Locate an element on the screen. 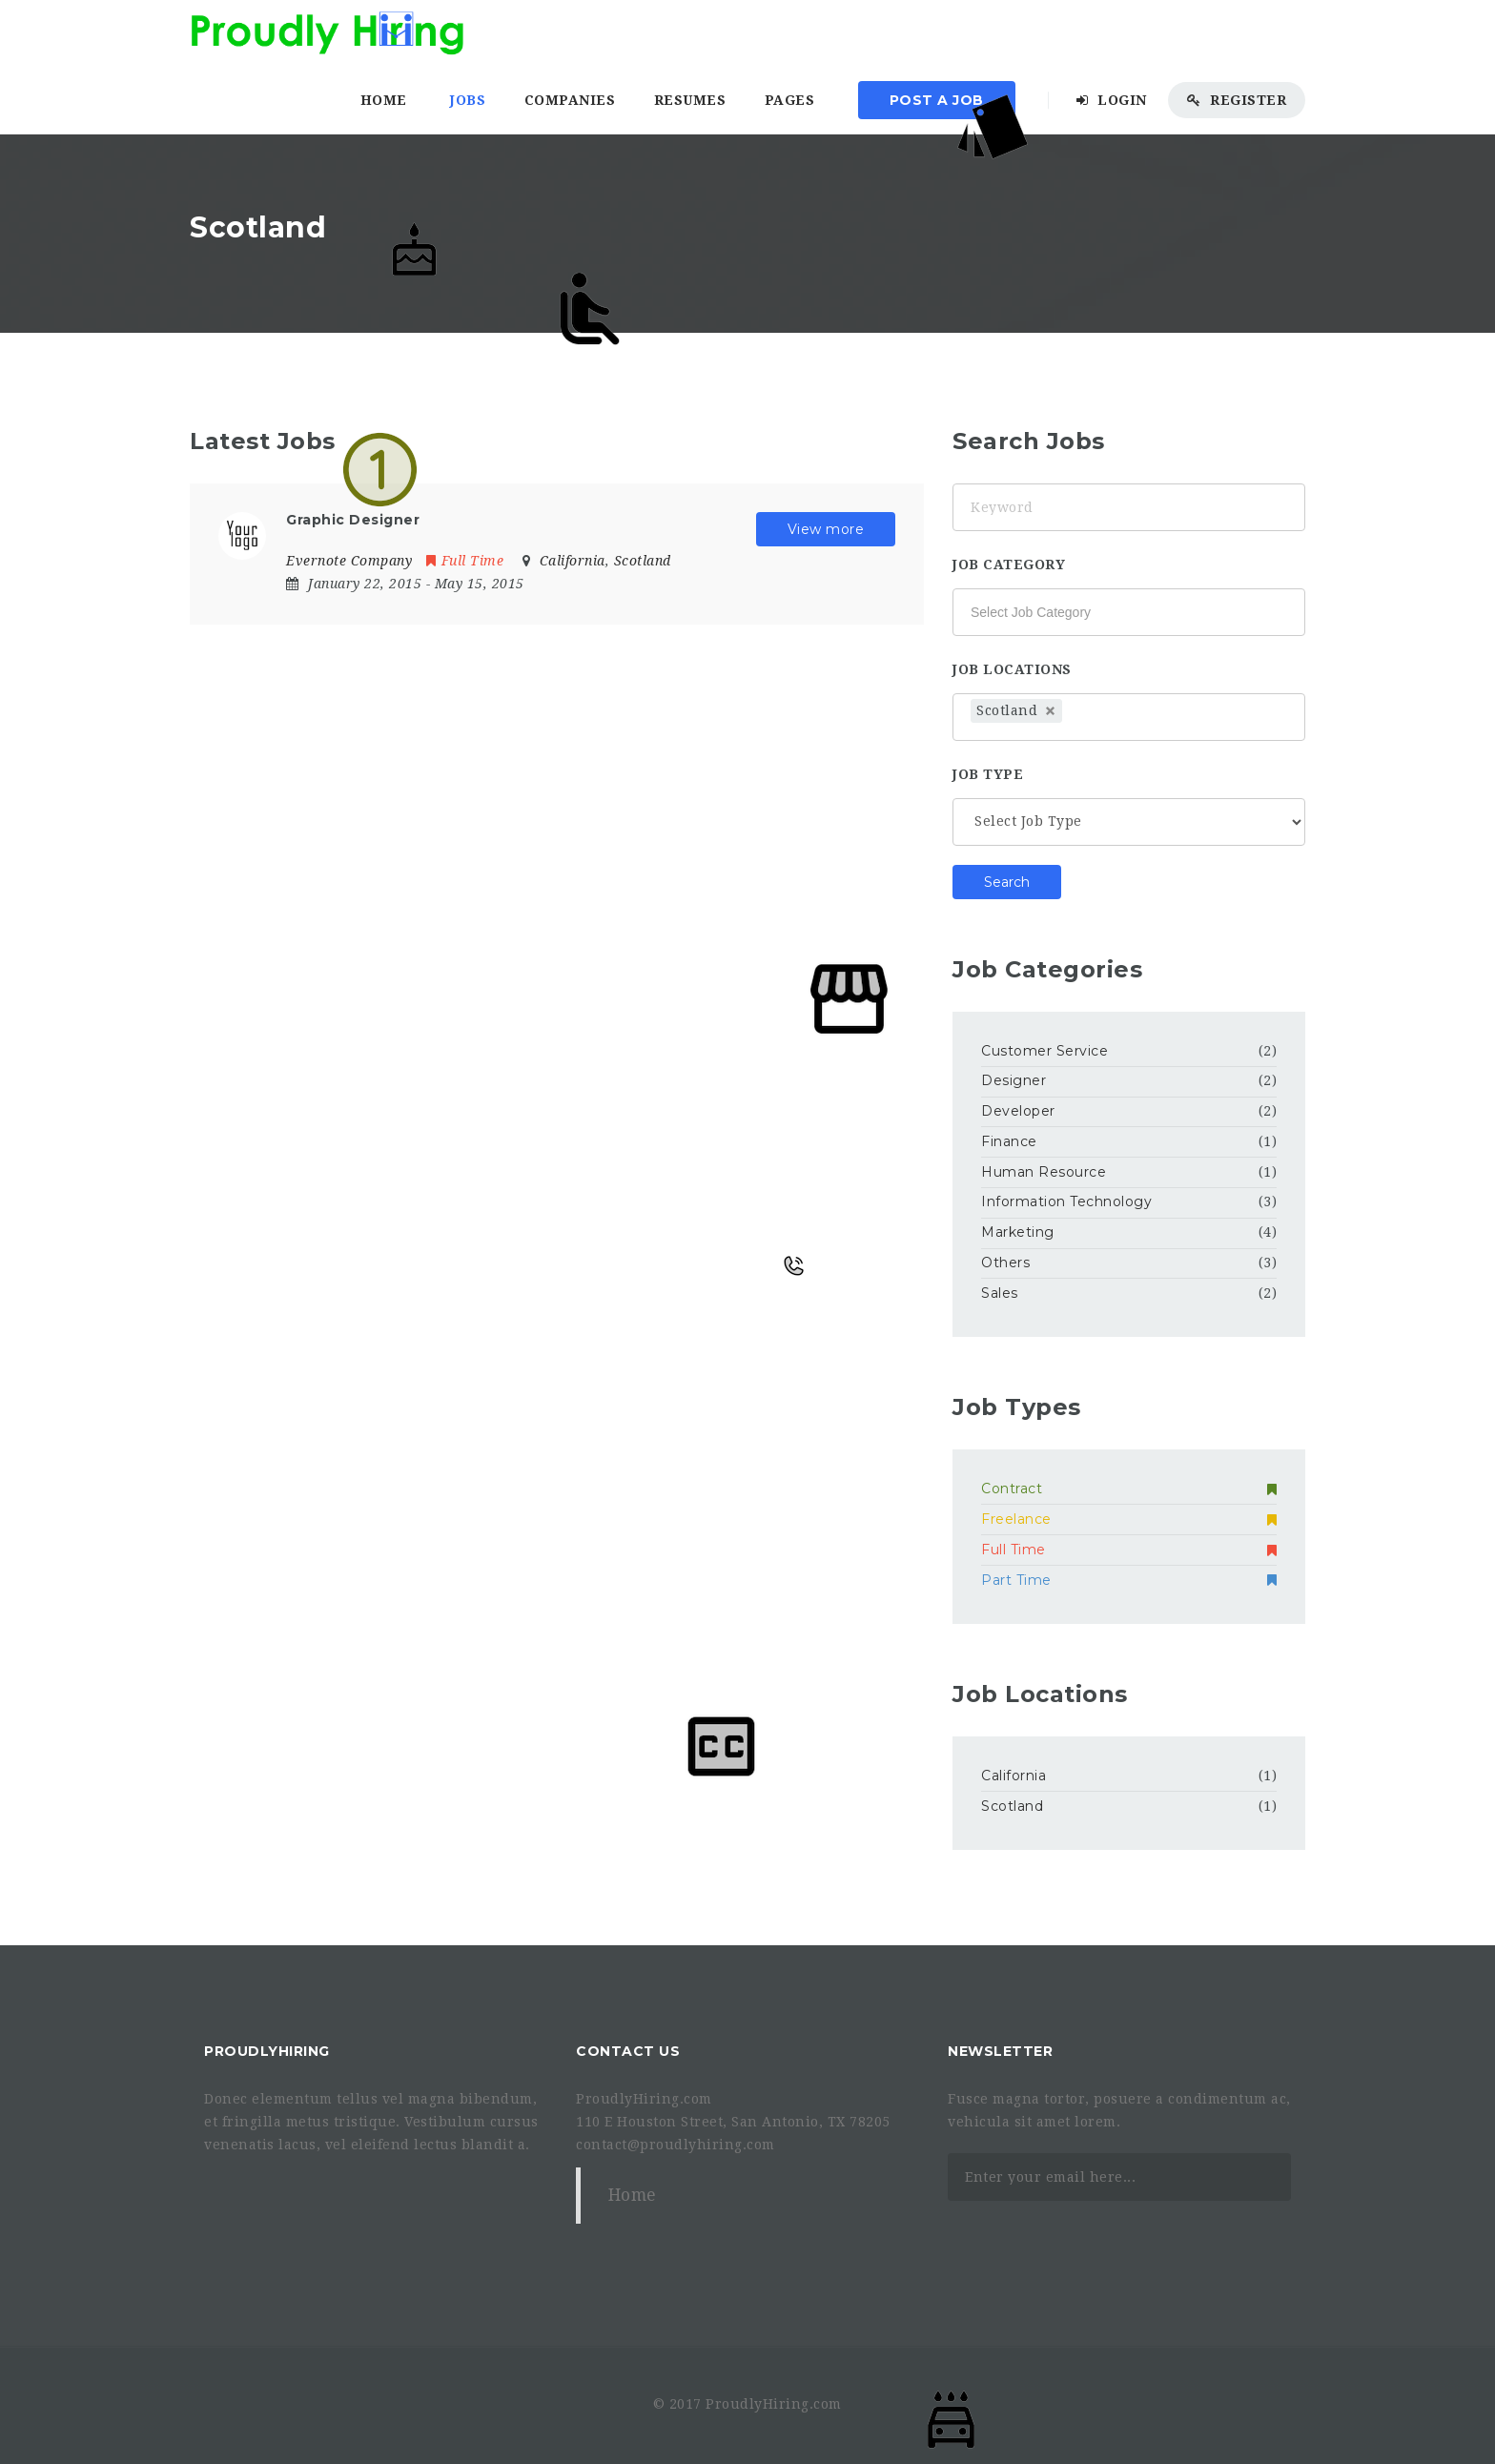 This screenshot has width=1495, height=2464. find nearby car wash locations is located at coordinates (951, 2419).